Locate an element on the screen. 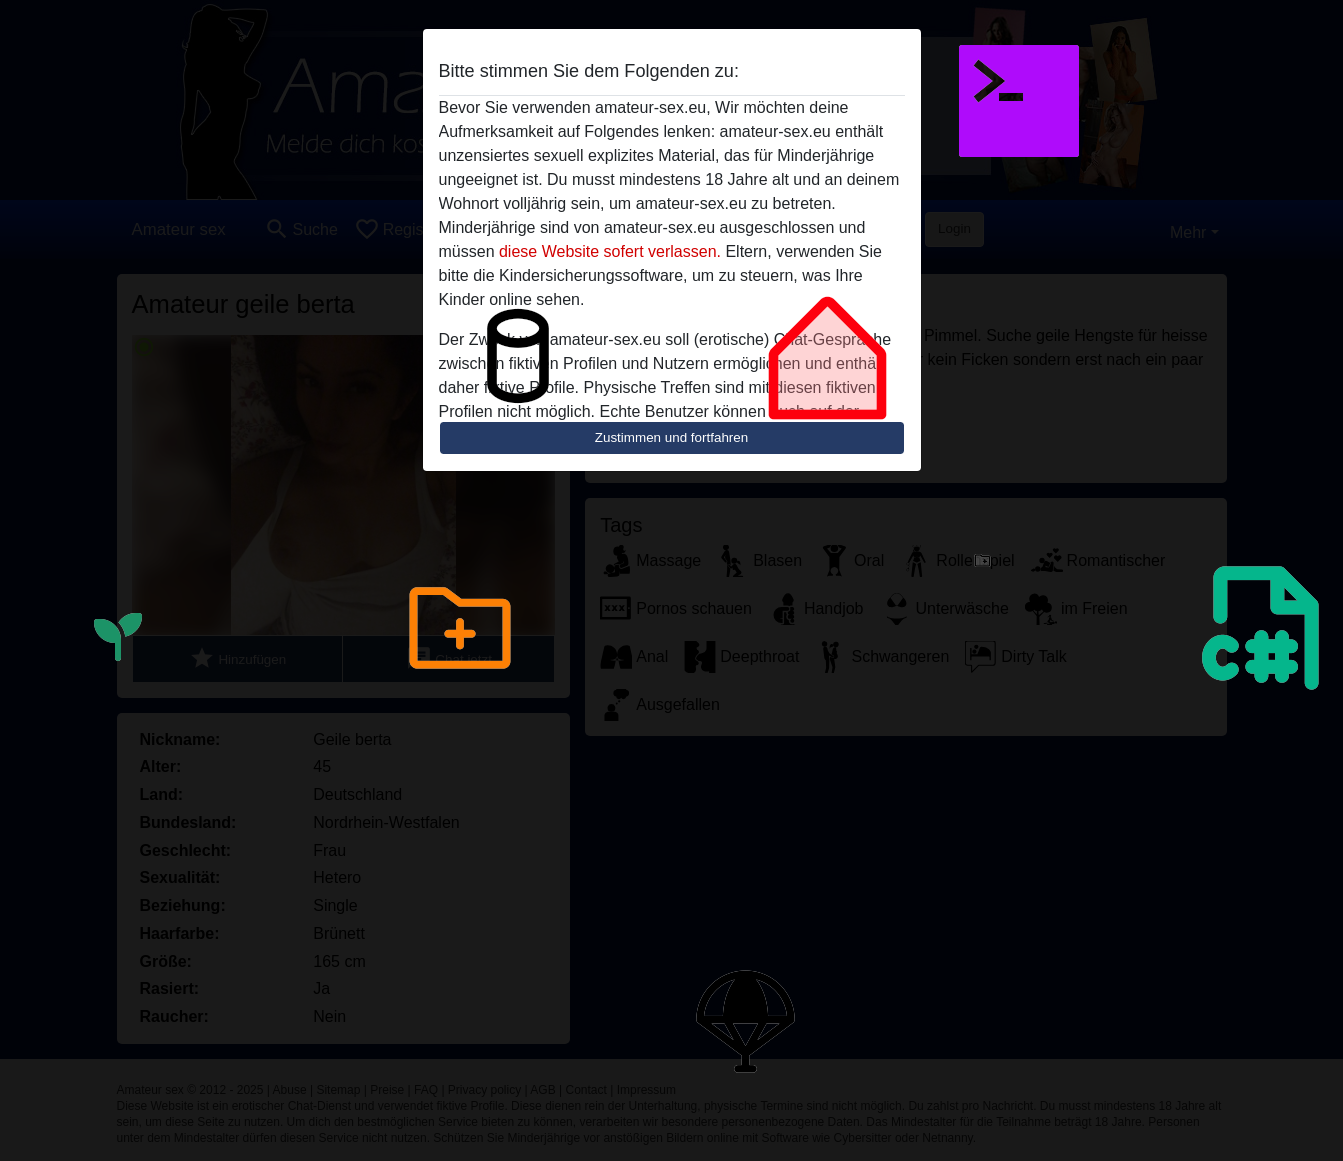  open a C# source code file is located at coordinates (1266, 628).